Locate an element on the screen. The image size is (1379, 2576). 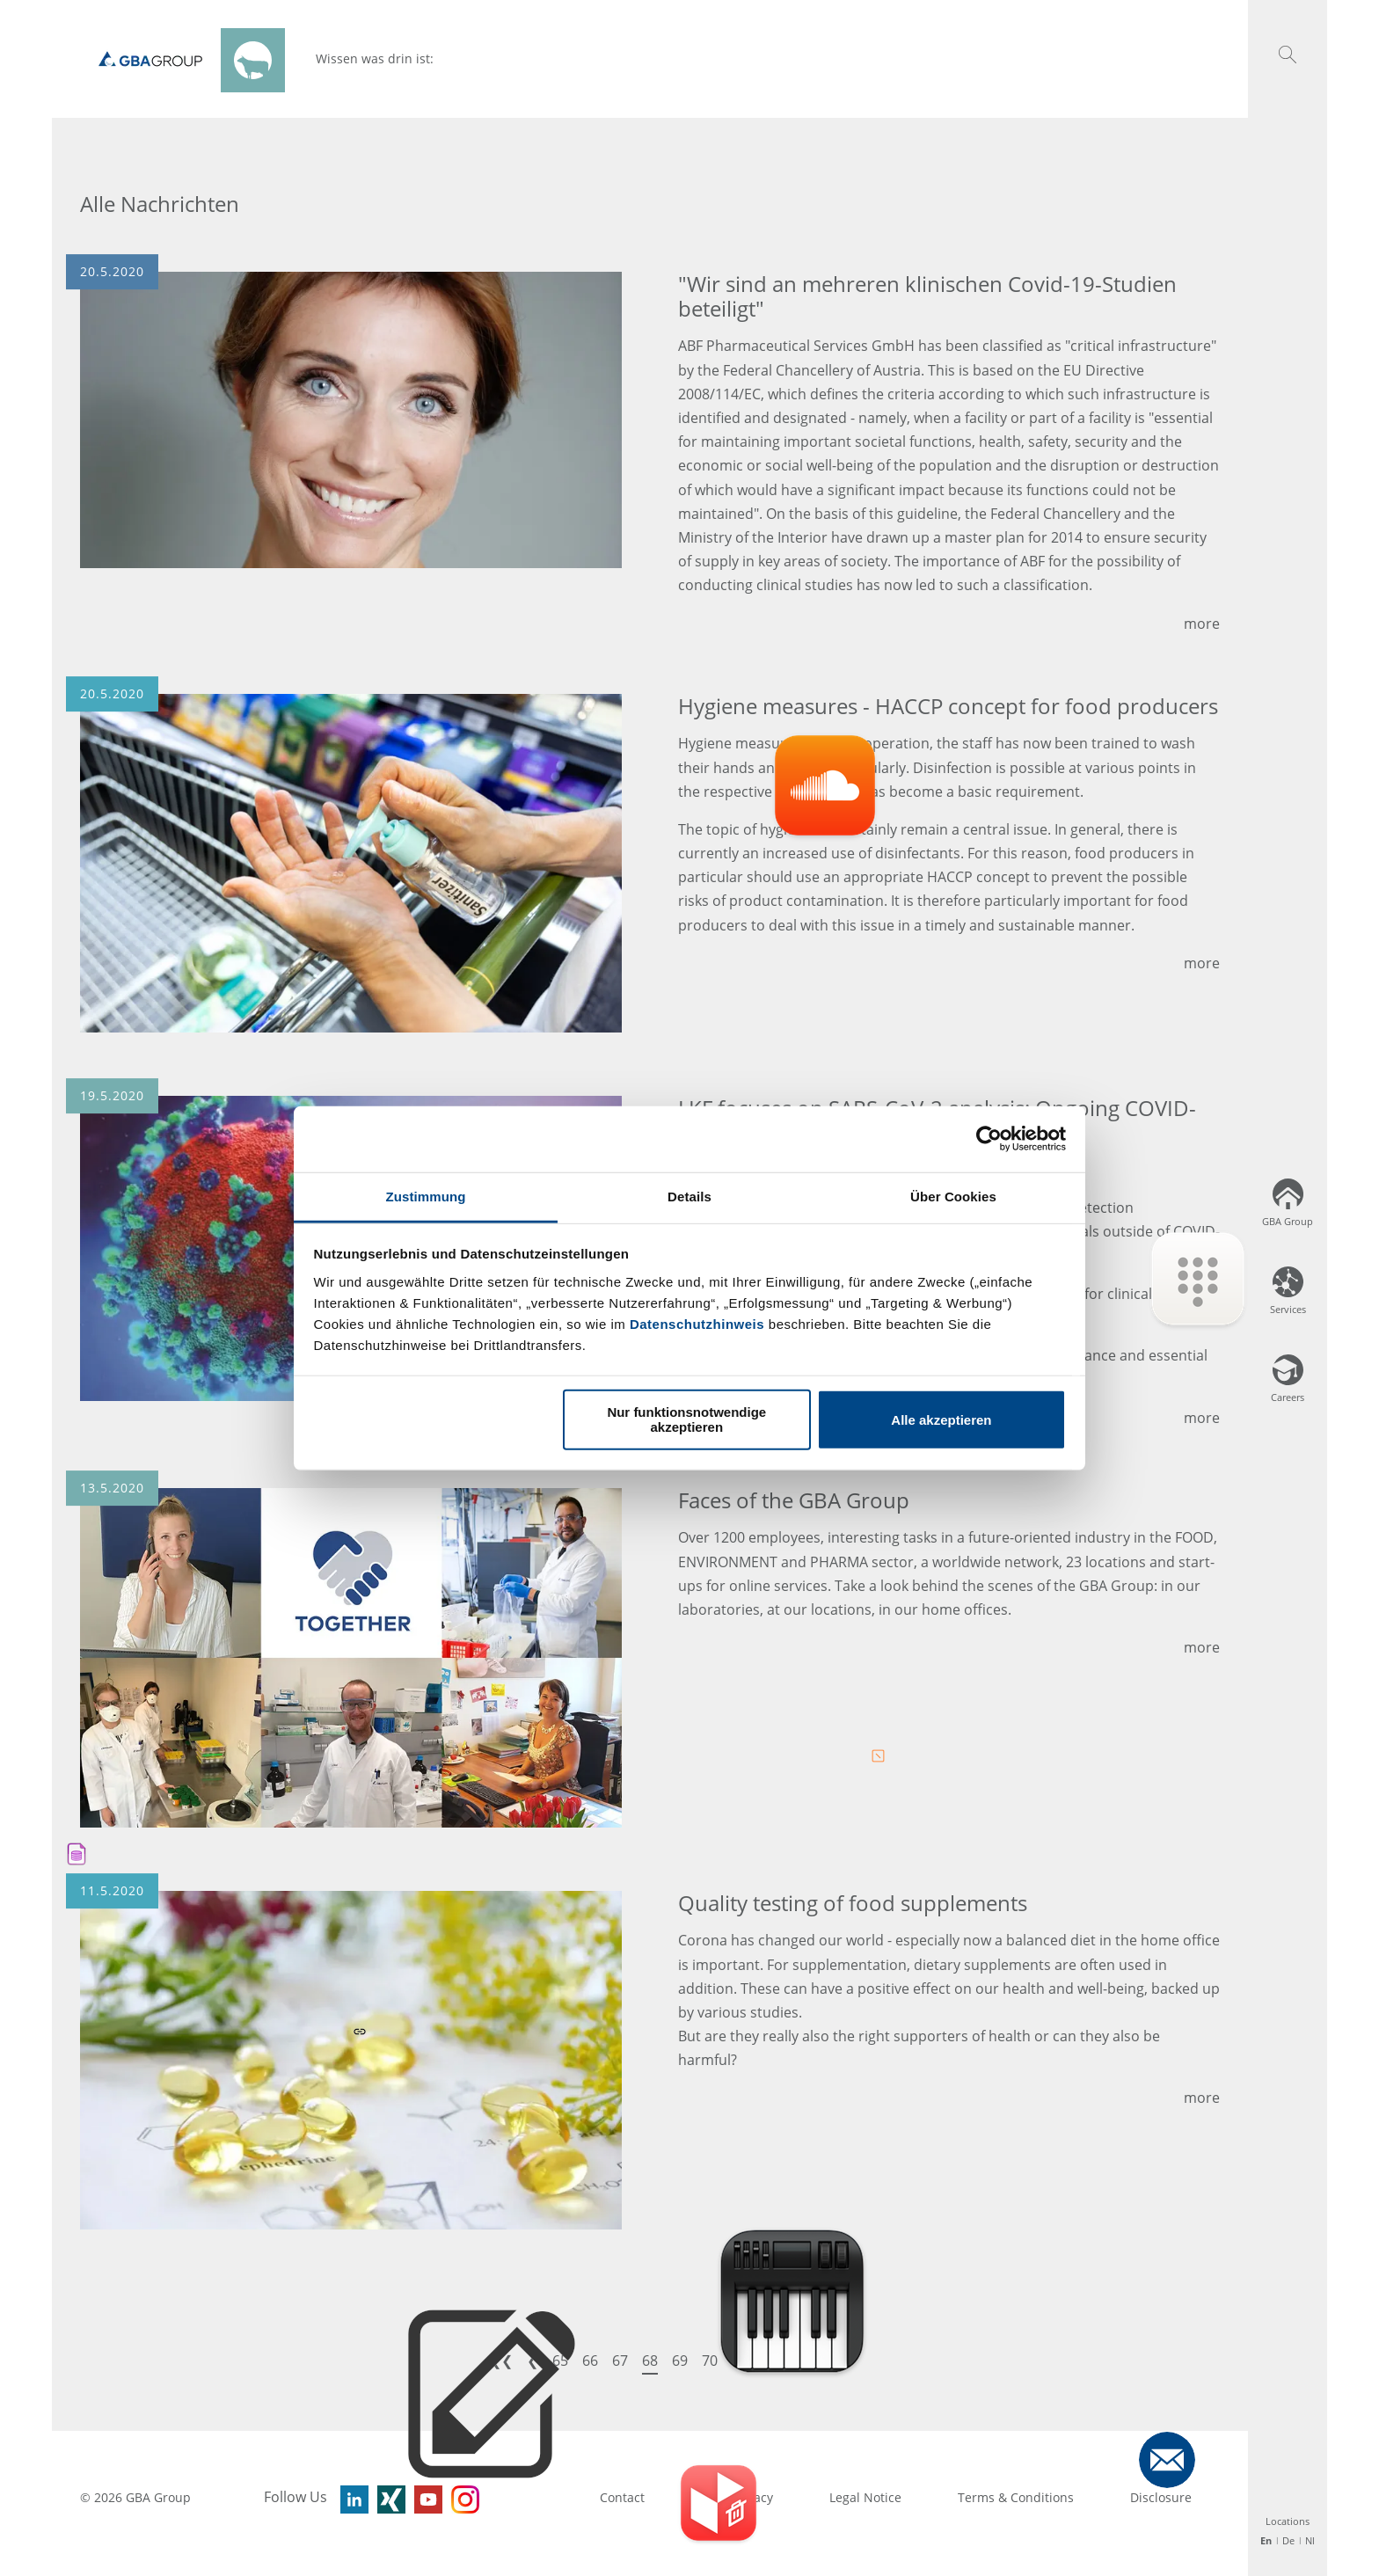
insert a hyperlink is located at coordinates (360, 2032).